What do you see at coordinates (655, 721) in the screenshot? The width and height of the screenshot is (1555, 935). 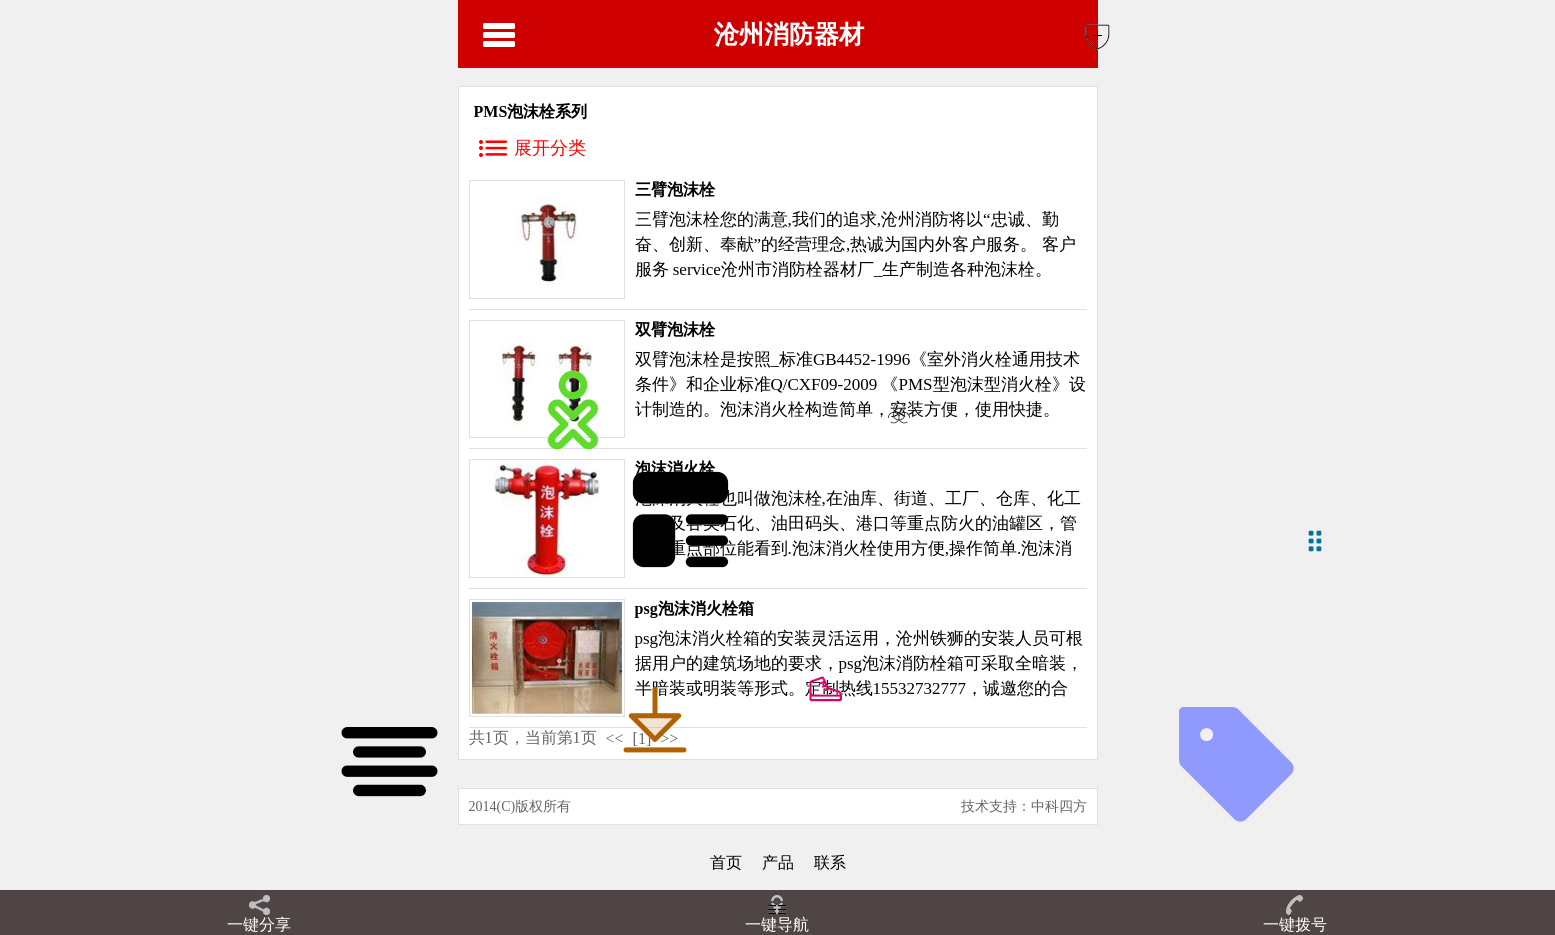 I see `download file to device` at bounding box center [655, 721].